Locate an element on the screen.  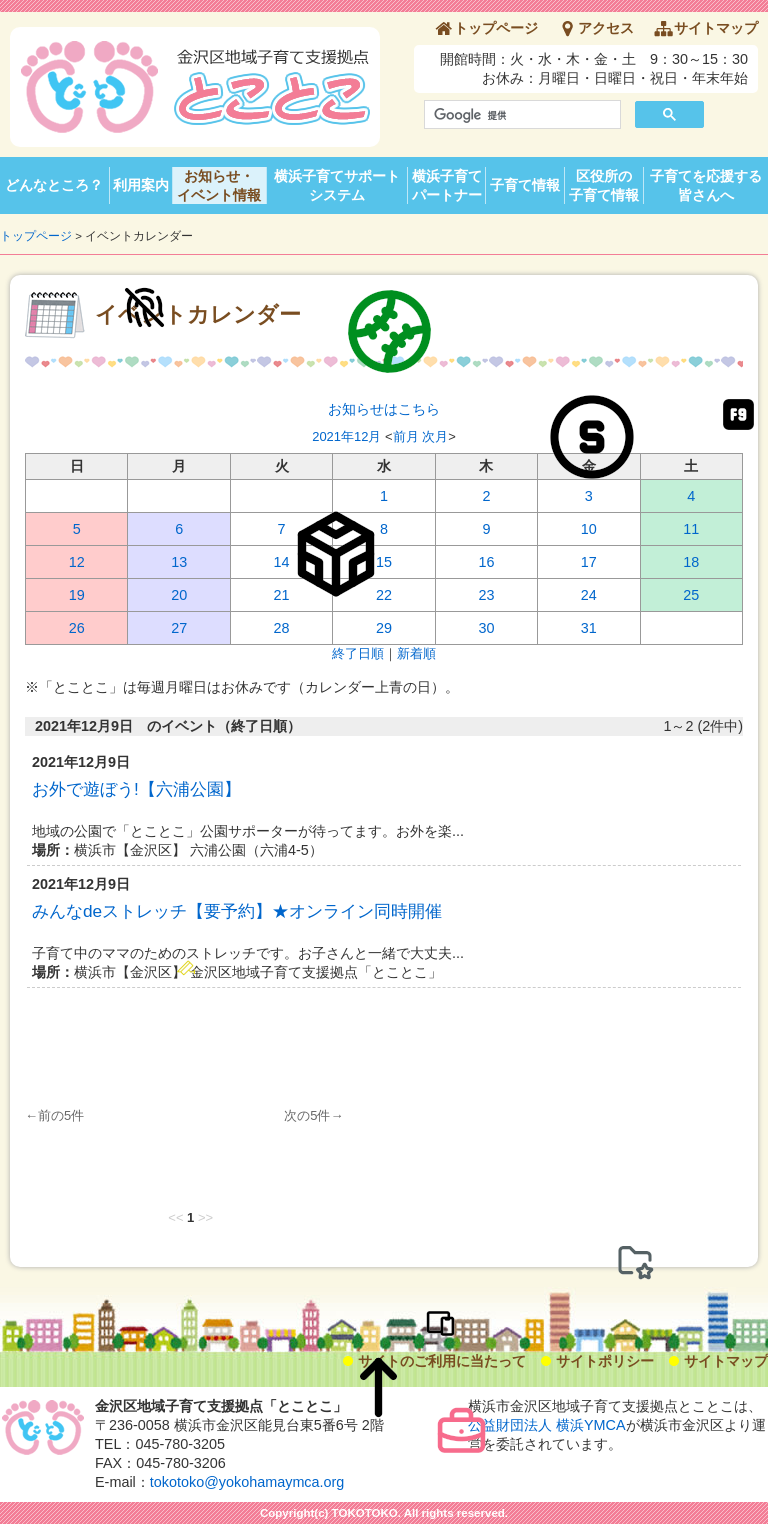
open CodeSandbox development environment is located at coordinates (336, 554).